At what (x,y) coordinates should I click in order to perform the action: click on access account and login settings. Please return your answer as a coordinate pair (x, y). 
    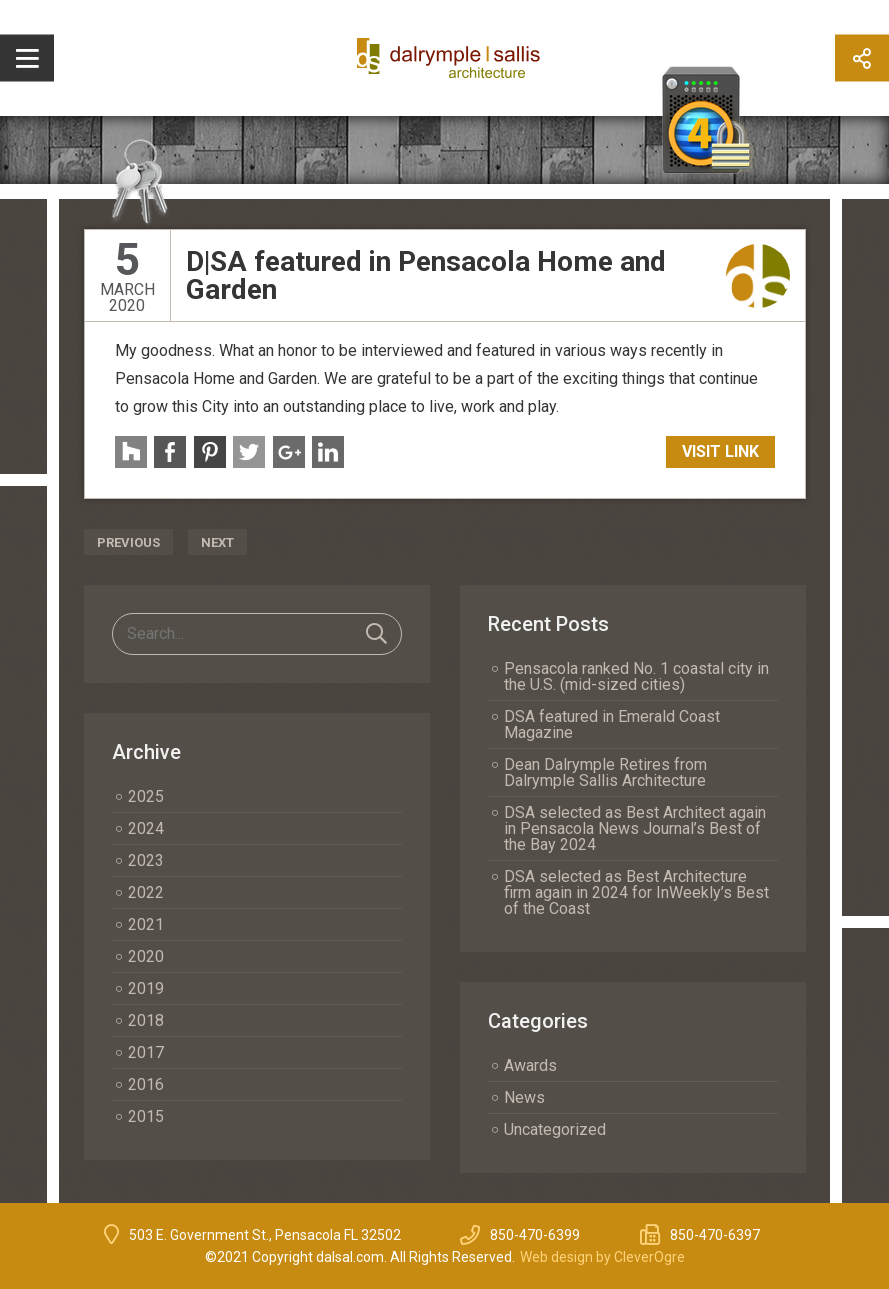
    Looking at the image, I should click on (140, 183).